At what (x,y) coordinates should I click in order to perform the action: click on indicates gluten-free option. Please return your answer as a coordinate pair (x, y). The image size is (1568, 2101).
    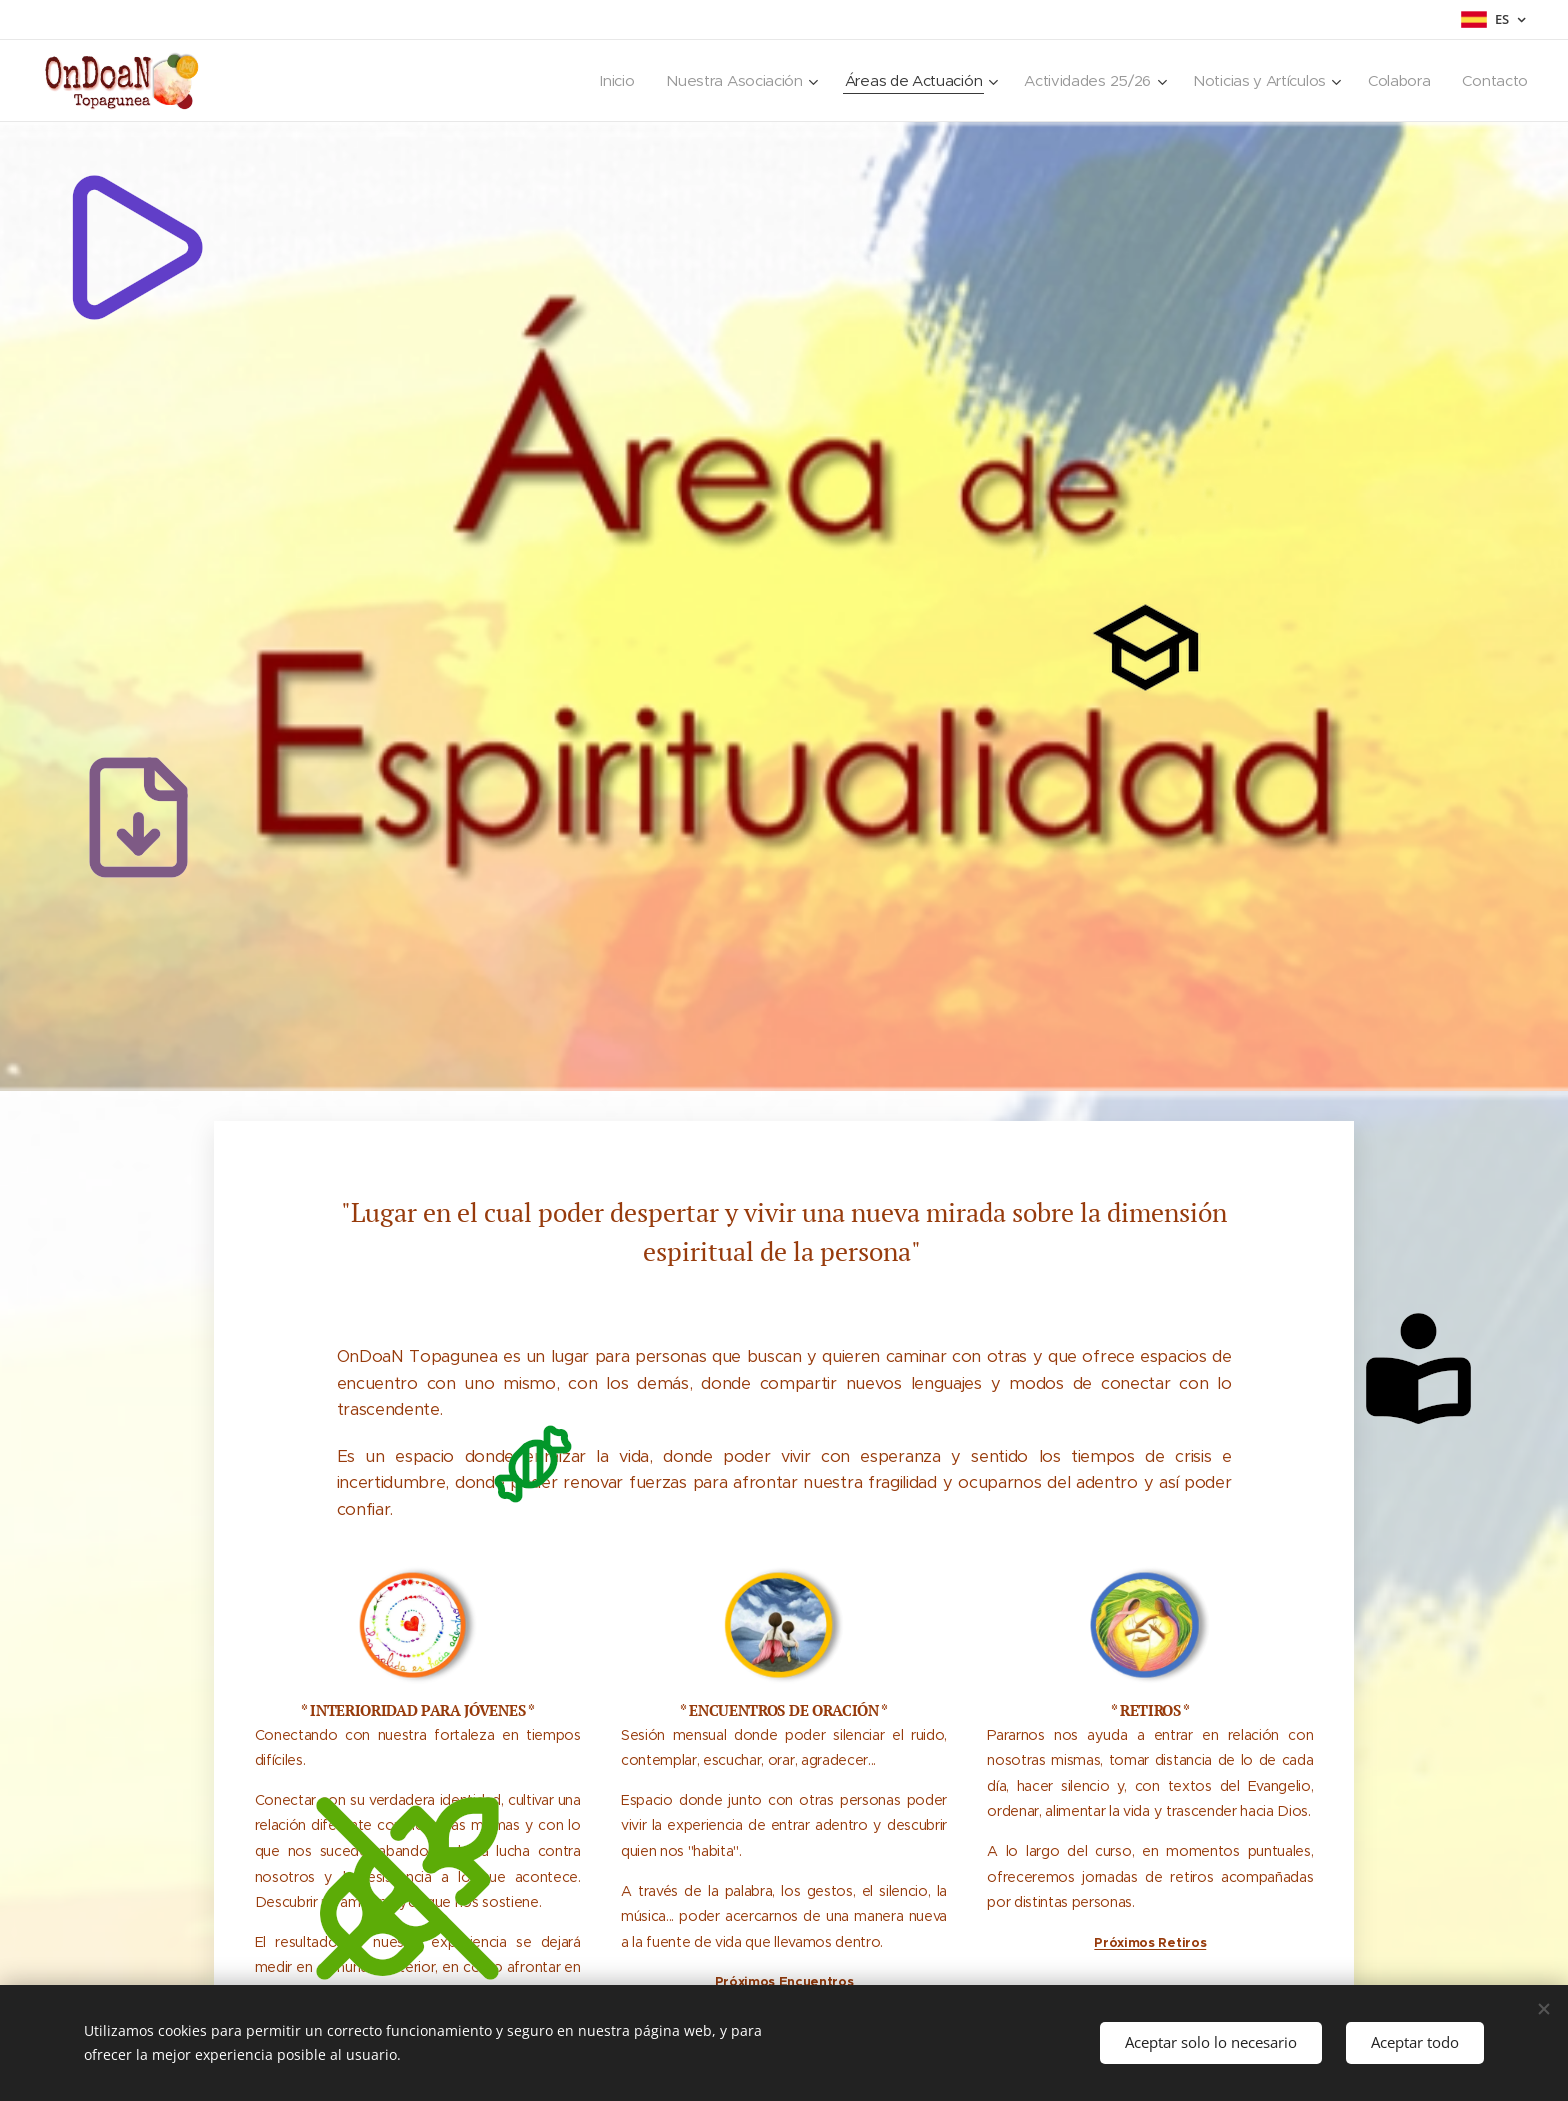
    Looking at the image, I should click on (407, 1888).